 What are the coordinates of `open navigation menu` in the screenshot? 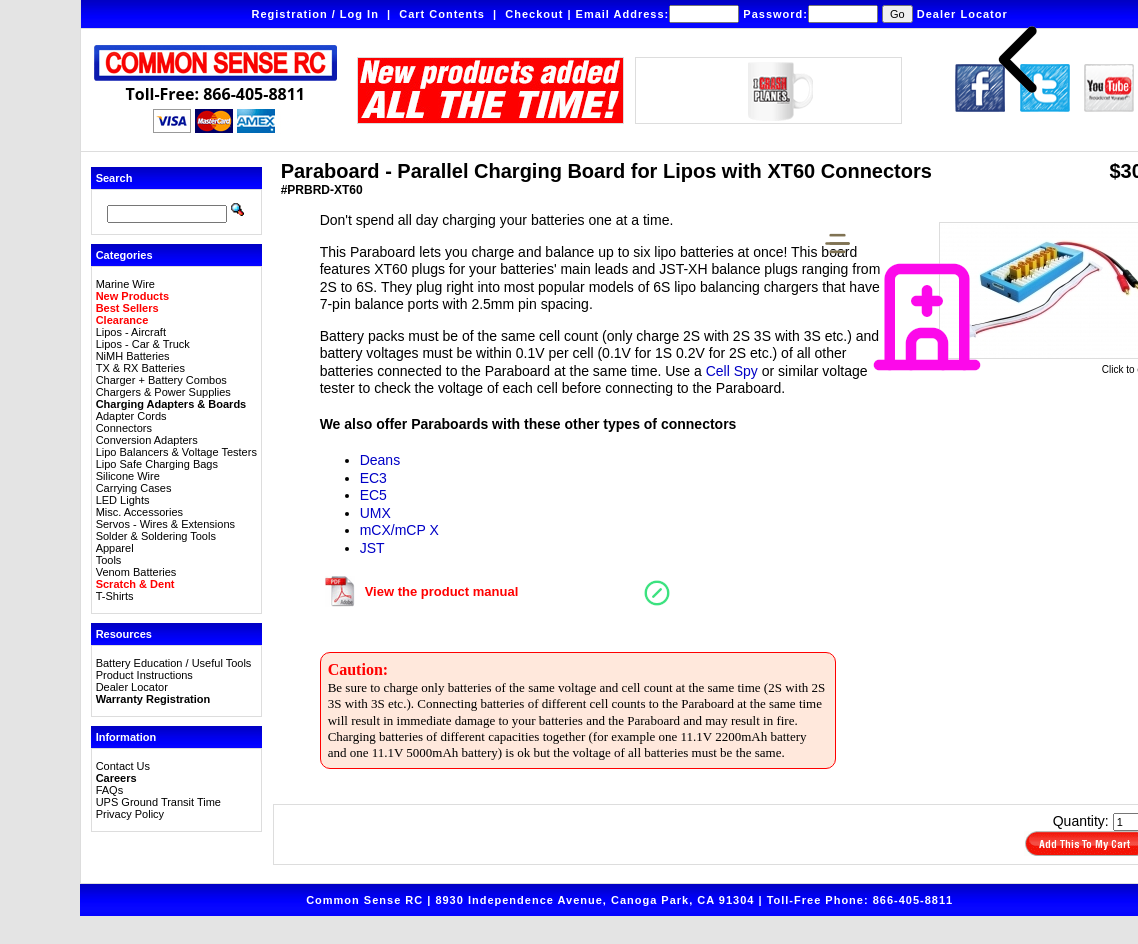 It's located at (837, 243).